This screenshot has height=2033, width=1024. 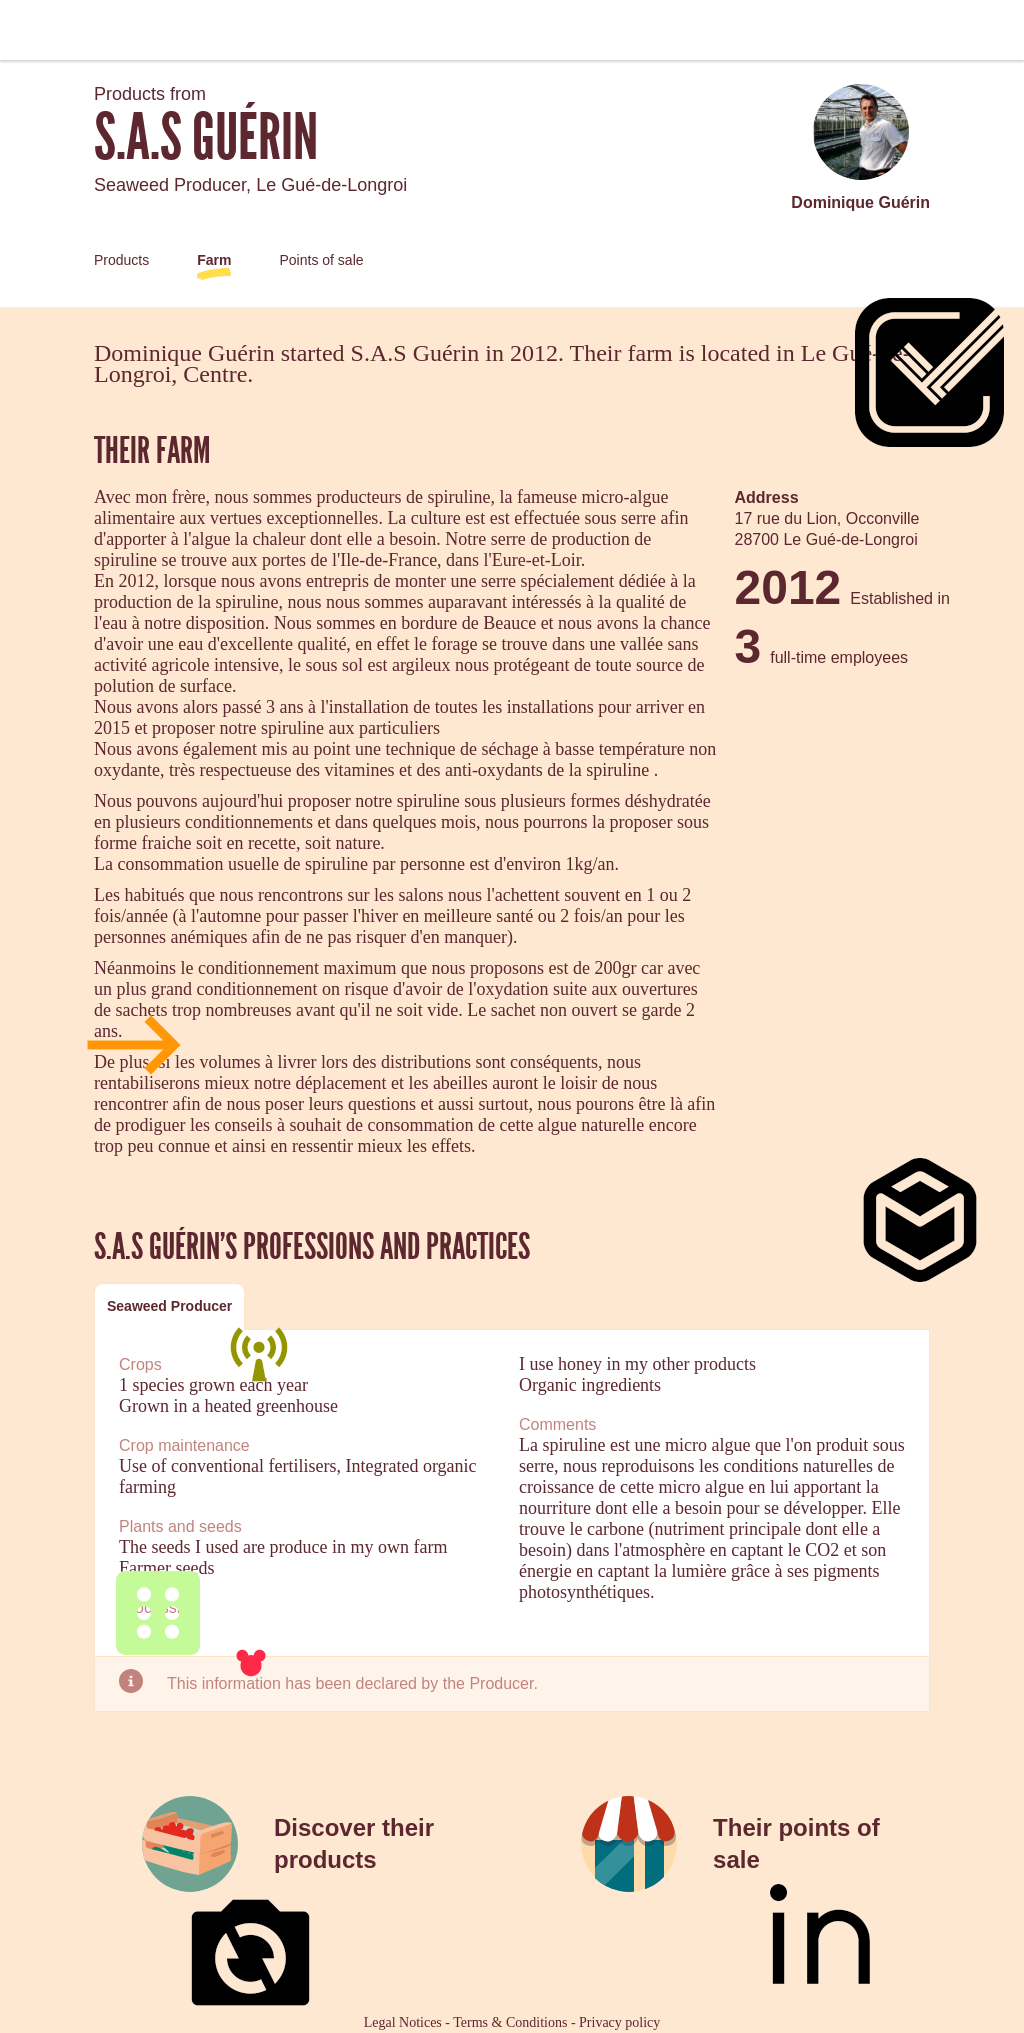 I want to click on start a live broadcast or stream, so click(x=259, y=1353).